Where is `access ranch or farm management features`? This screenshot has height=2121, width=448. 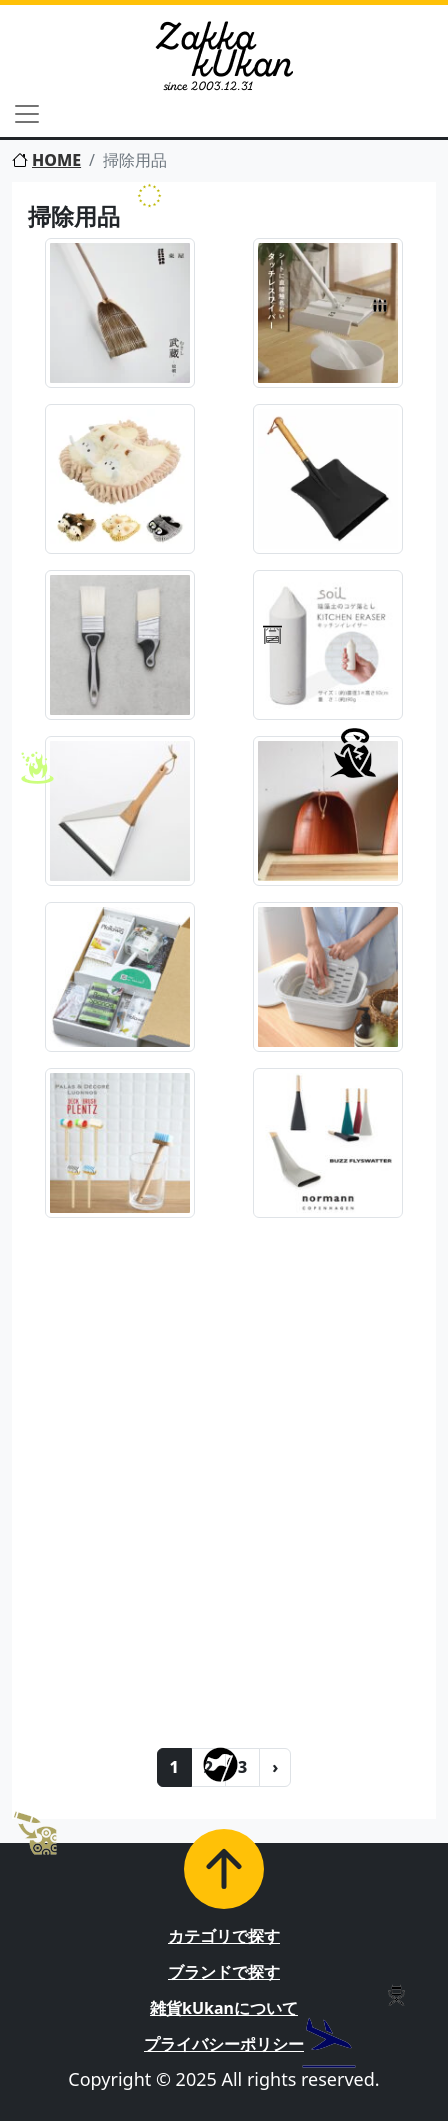
access ranch or farm management features is located at coordinates (272, 634).